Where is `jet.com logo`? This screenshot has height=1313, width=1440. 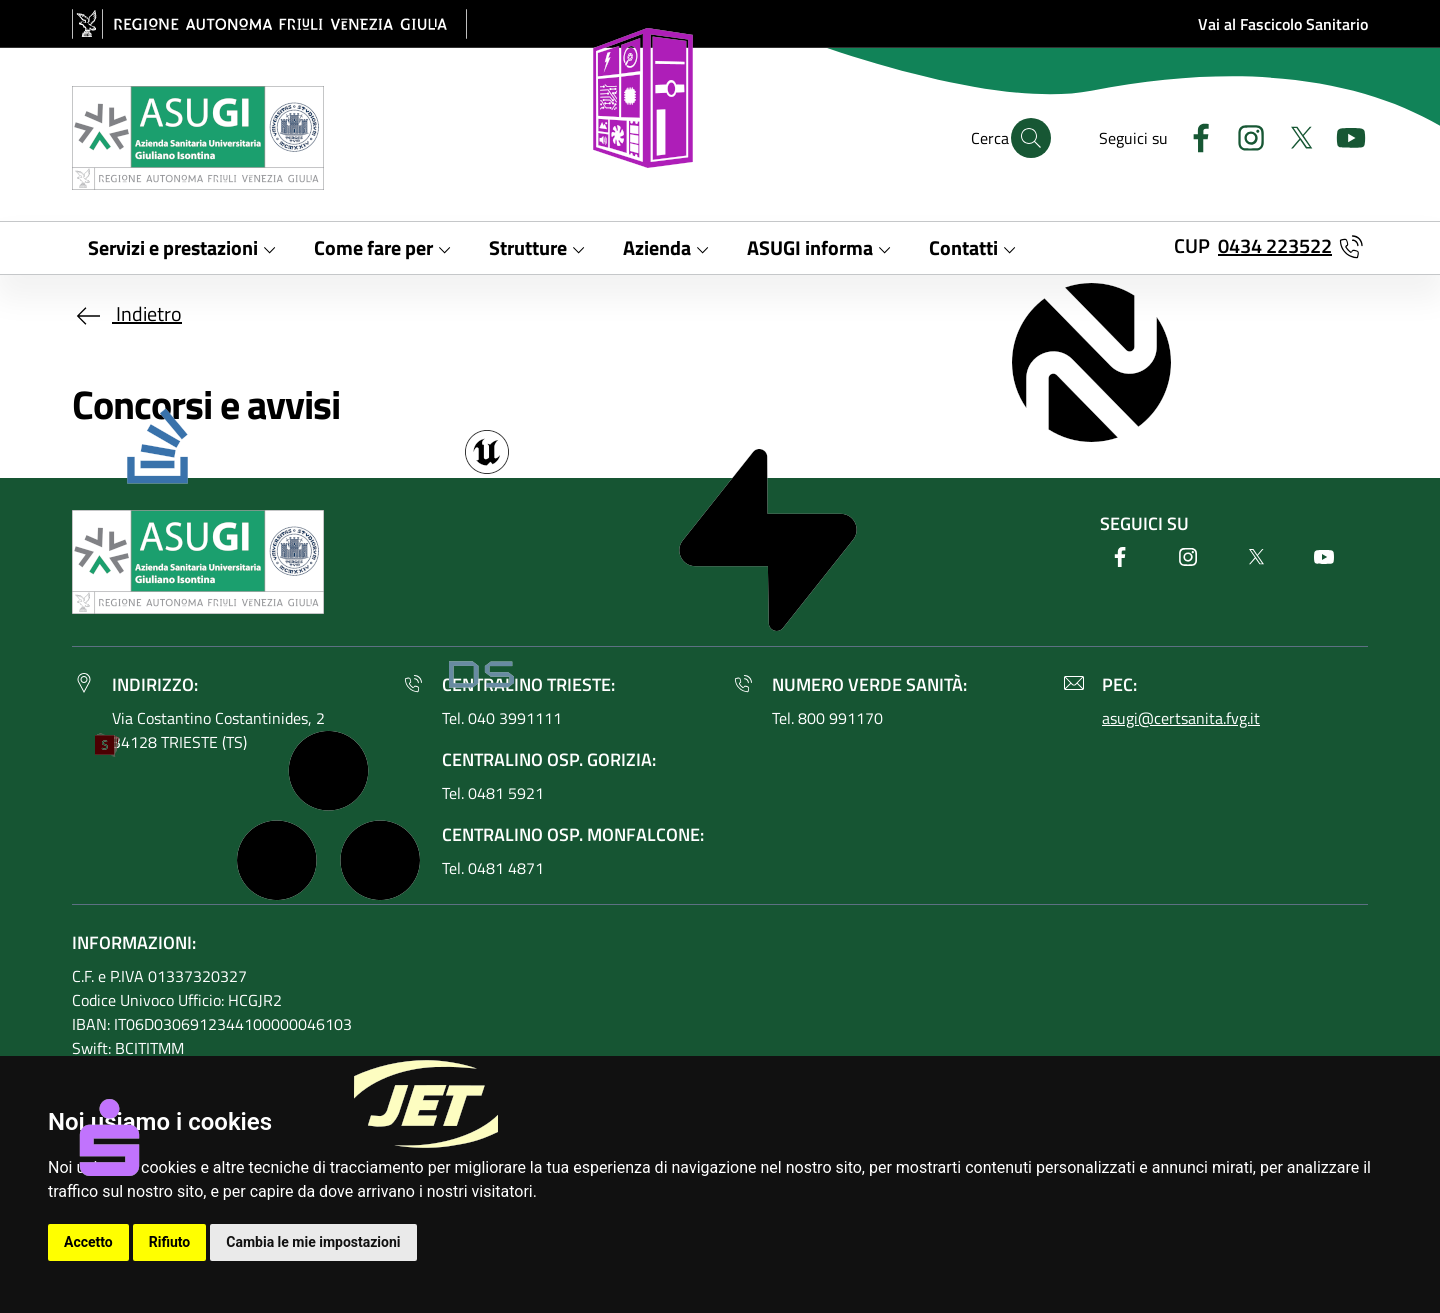 jet.com logo is located at coordinates (426, 1104).